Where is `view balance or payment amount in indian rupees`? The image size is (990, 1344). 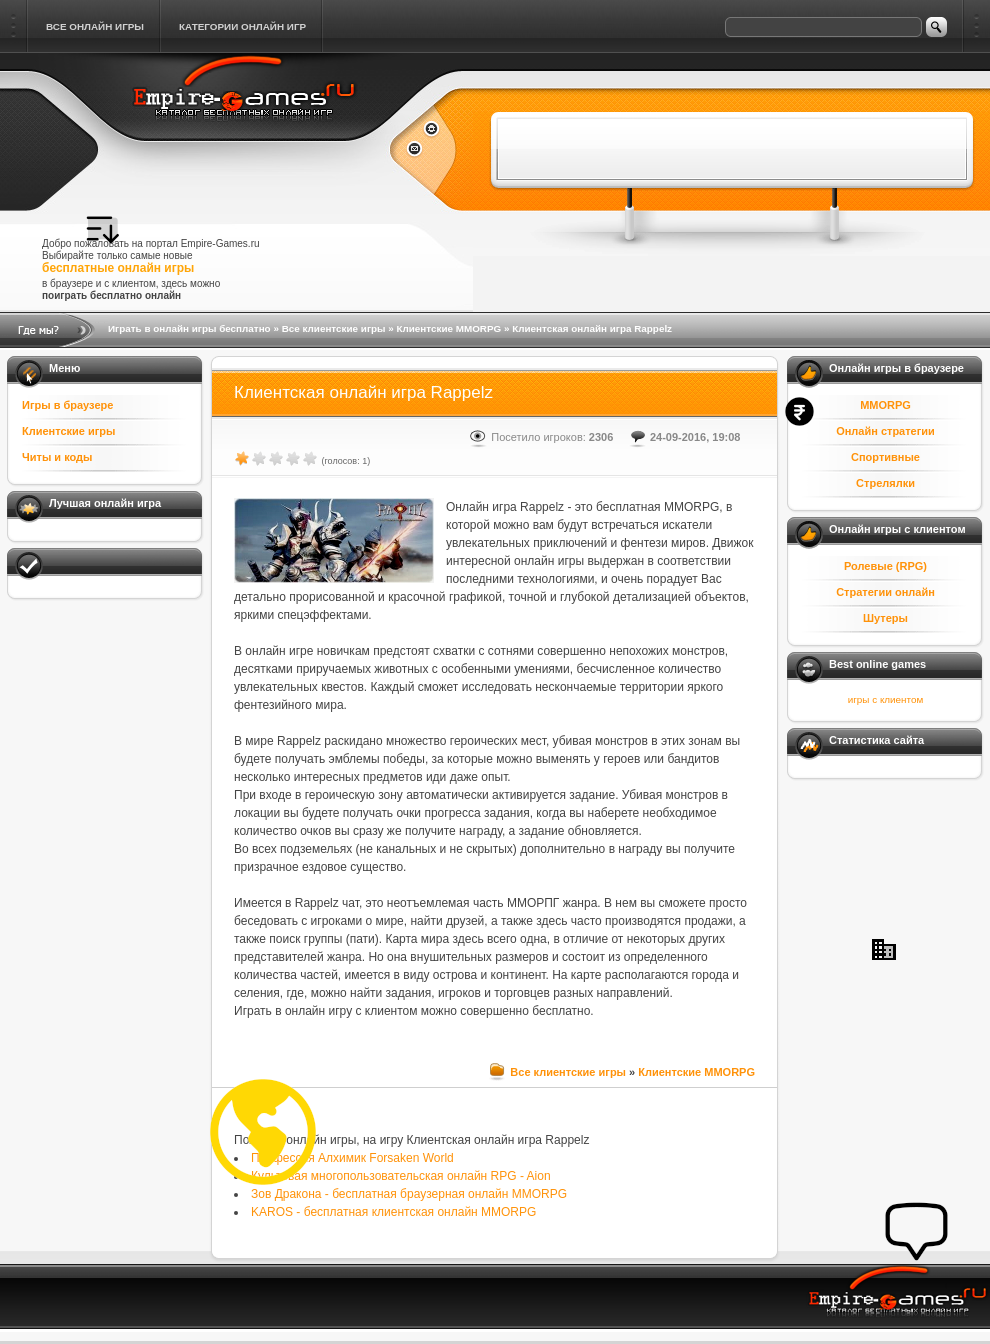
view balance or payment amount in indian rupees is located at coordinates (799, 411).